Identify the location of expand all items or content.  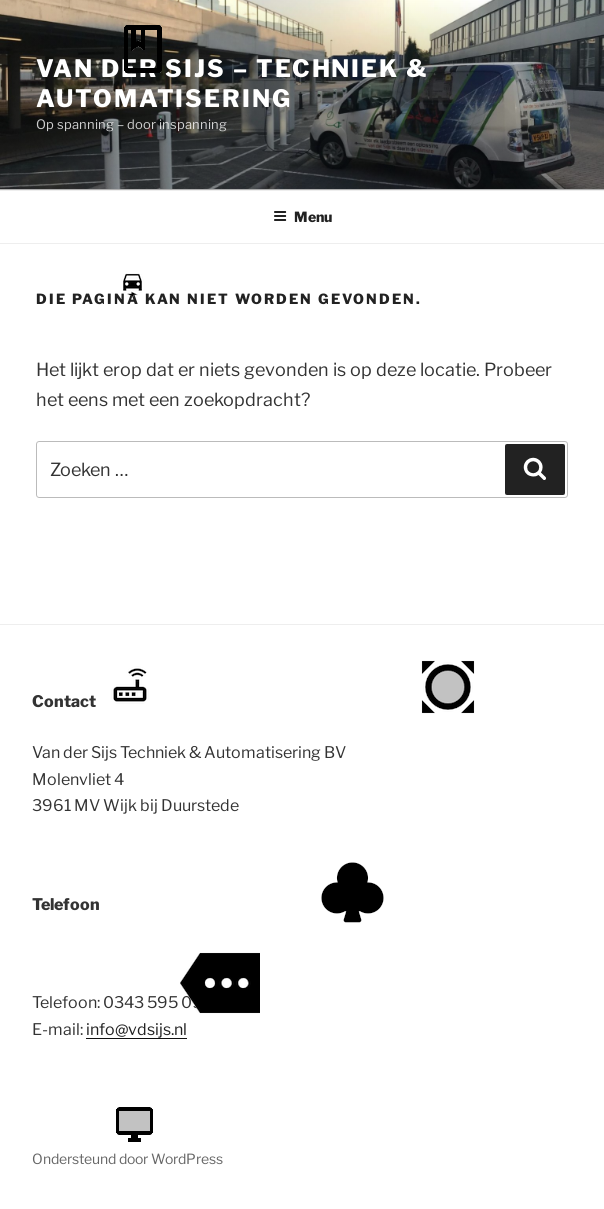
(448, 687).